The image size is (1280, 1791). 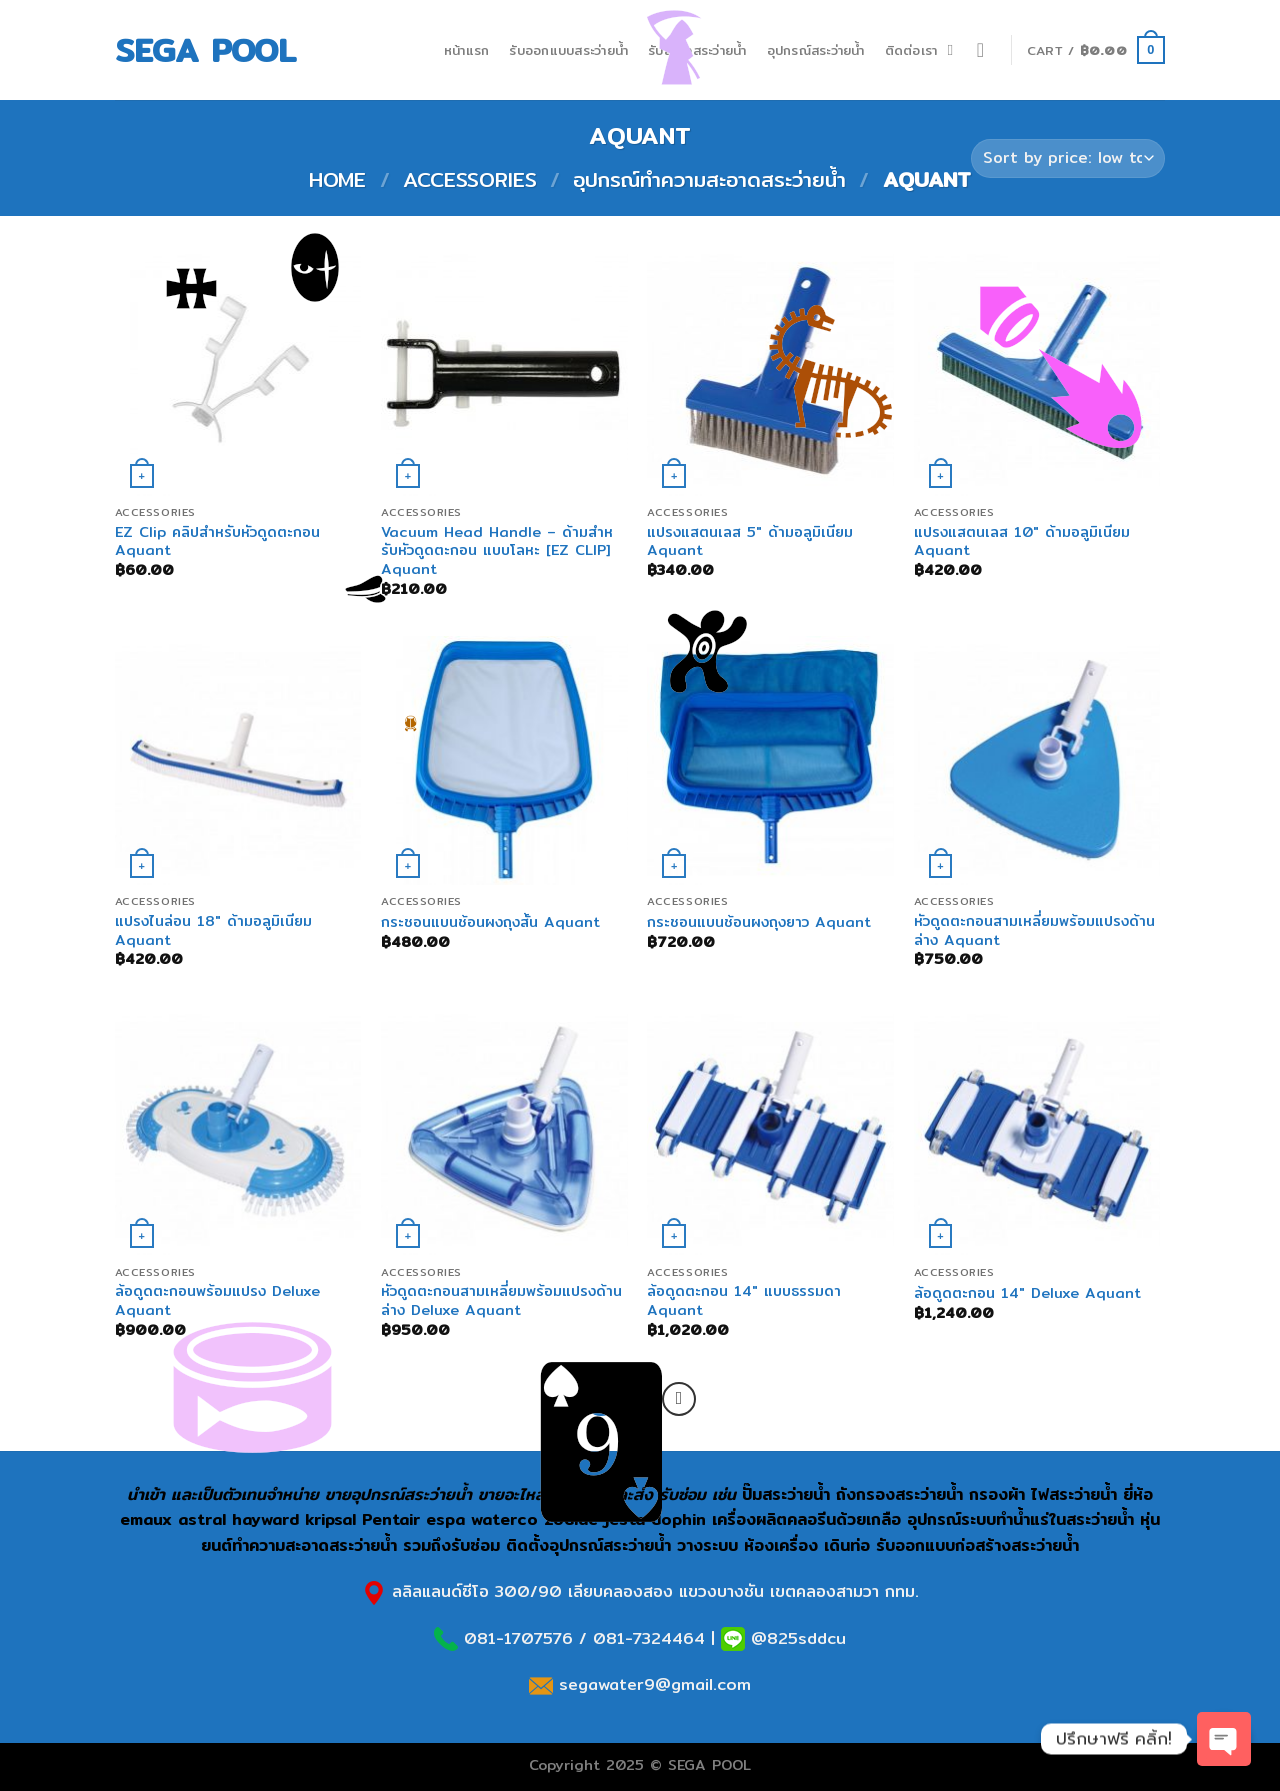 What do you see at coordinates (315, 267) in the screenshot?
I see `select a cyclops or one-eyed character` at bounding box center [315, 267].